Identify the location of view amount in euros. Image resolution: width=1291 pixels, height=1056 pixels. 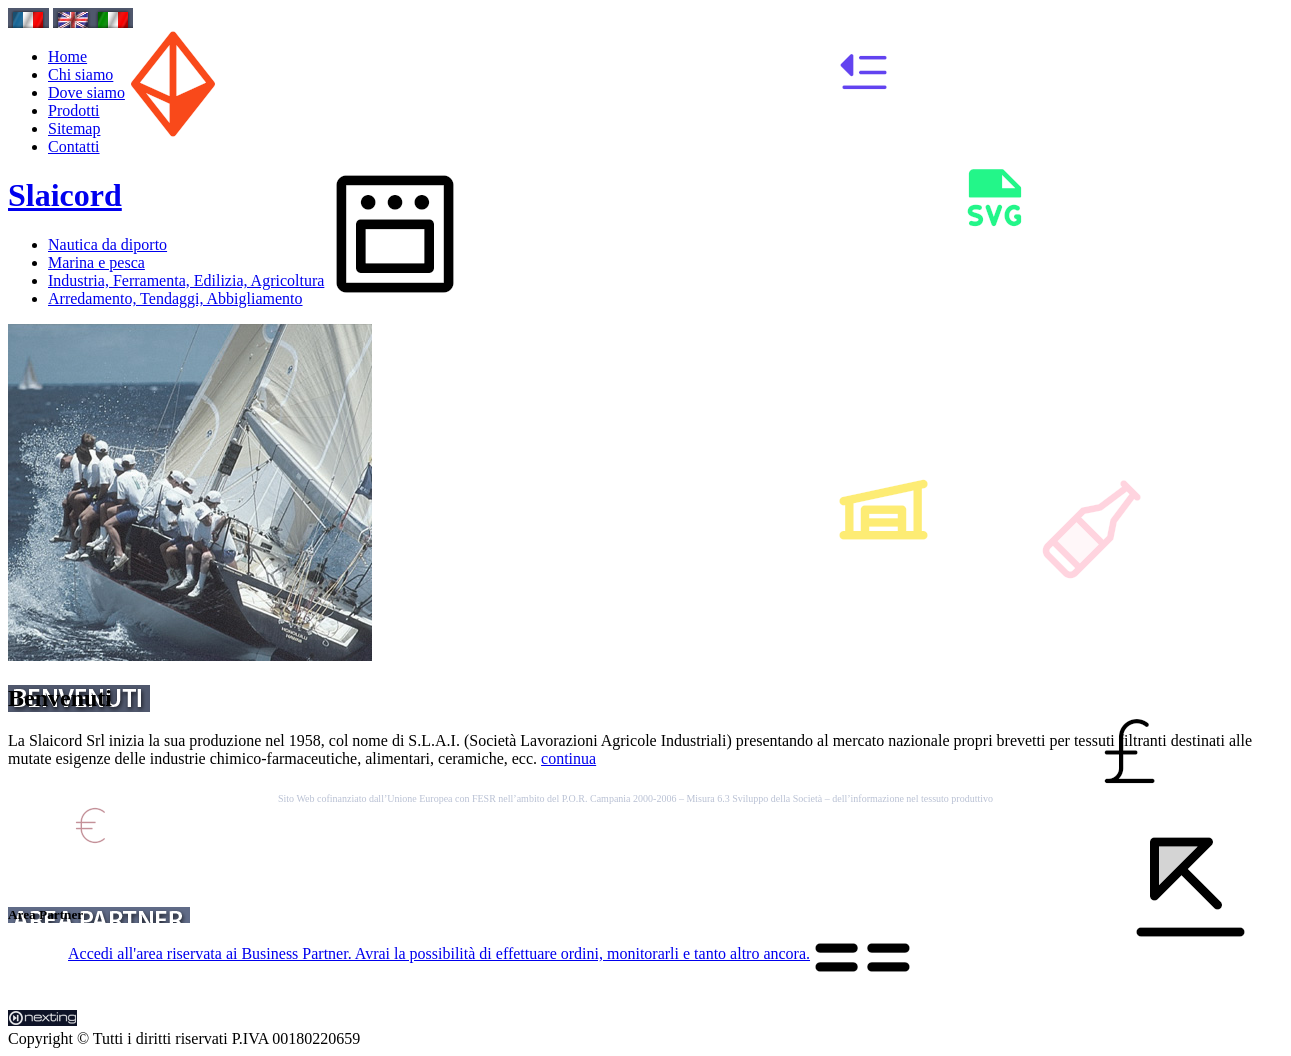
(93, 825).